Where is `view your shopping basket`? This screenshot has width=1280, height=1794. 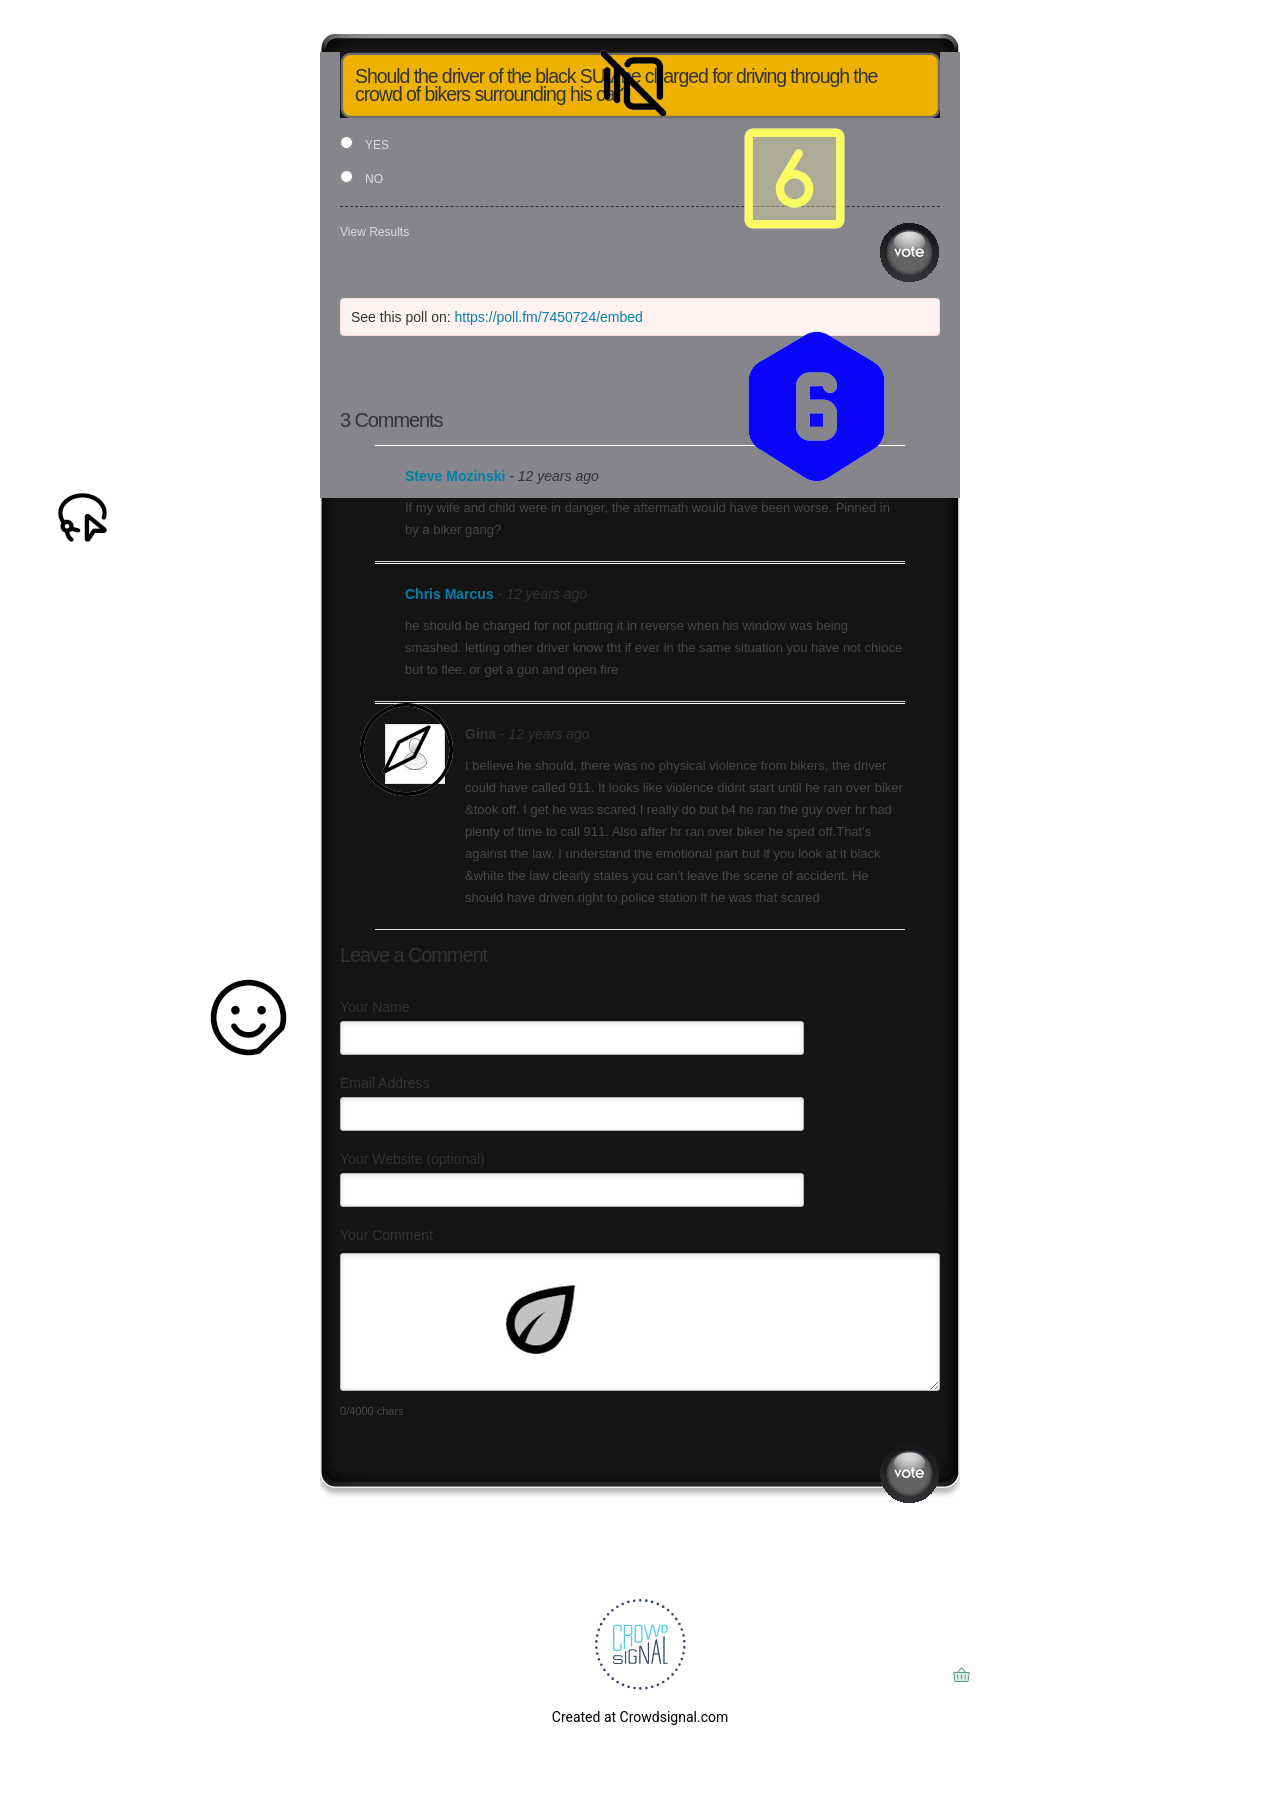
view your shopping basket is located at coordinates (961, 1675).